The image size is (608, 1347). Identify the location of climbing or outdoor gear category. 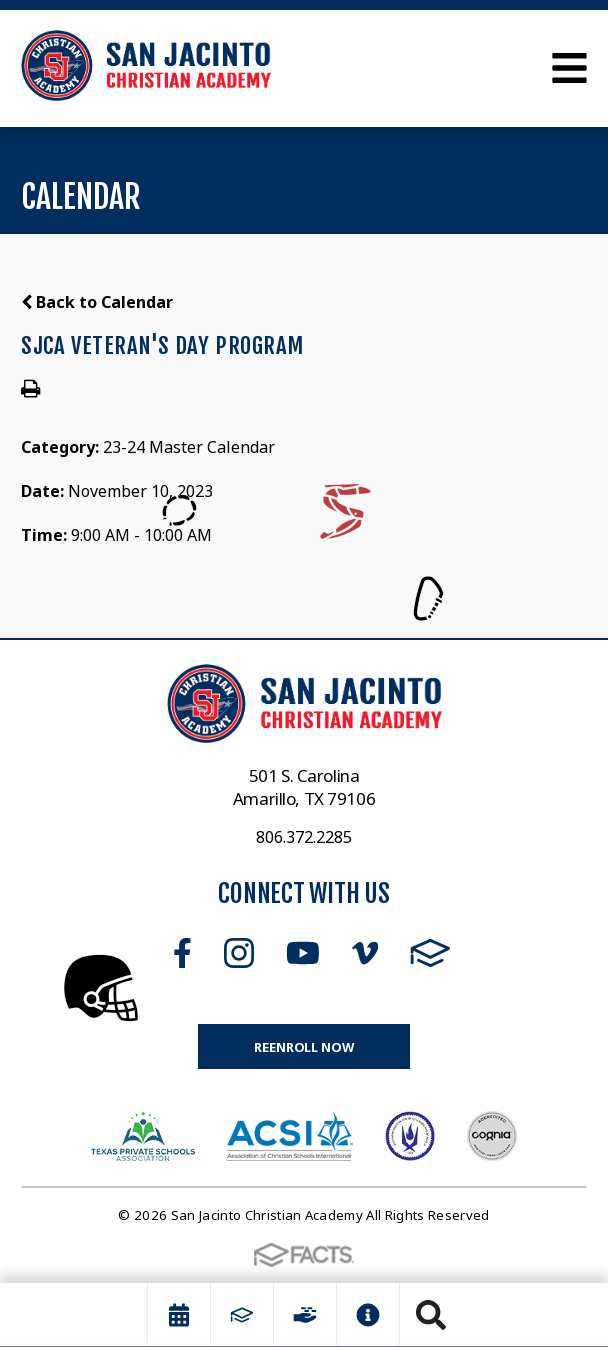
(428, 598).